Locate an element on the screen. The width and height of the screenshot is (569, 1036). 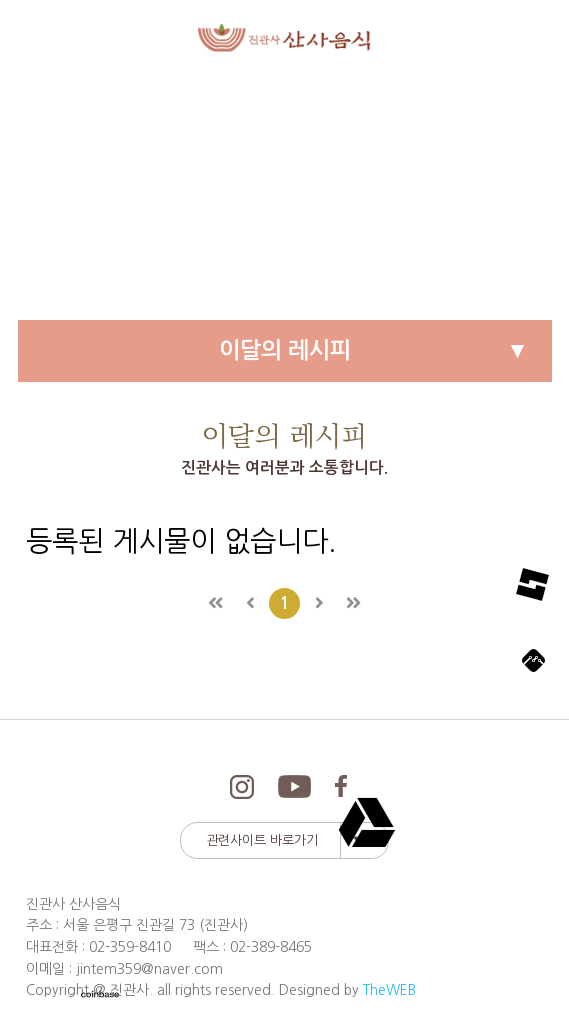
mongoose.ws logo is located at coordinates (533, 660).